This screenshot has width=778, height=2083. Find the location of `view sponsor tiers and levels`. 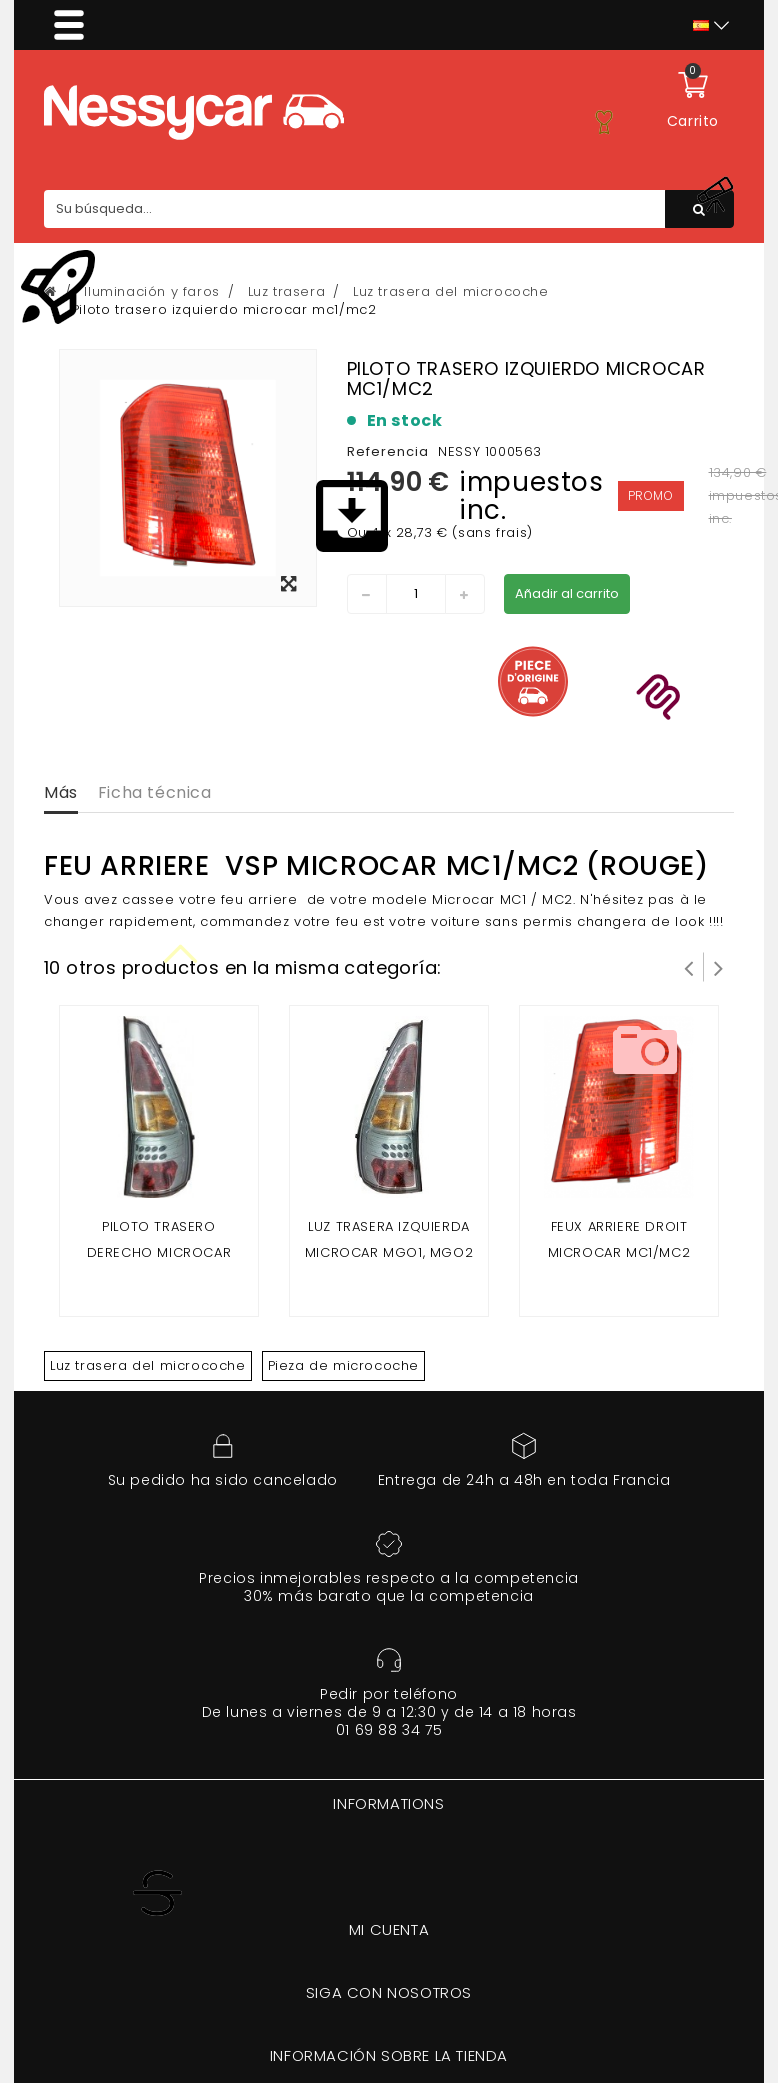

view sponsor tiers and levels is located at coordinates (604, 122).